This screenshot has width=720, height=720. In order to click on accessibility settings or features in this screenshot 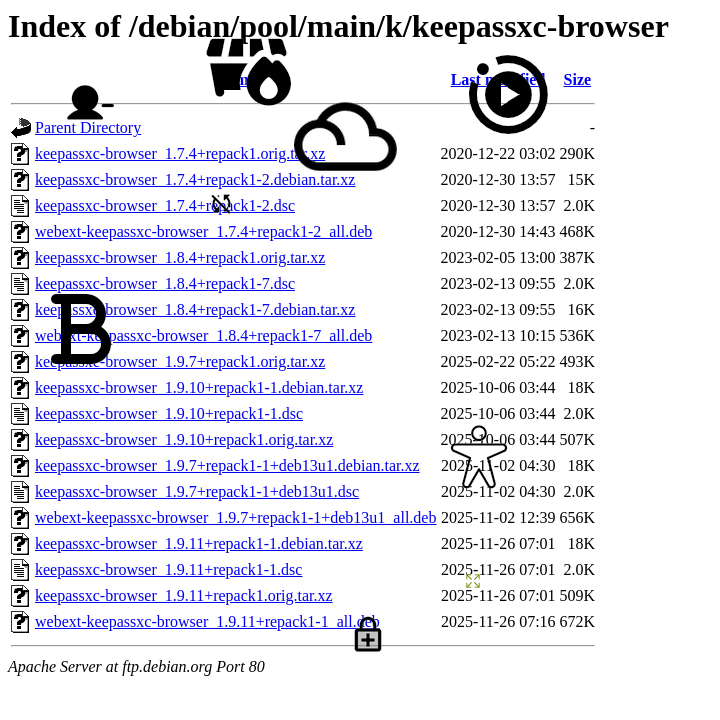, I will do `click(479, 458)`.